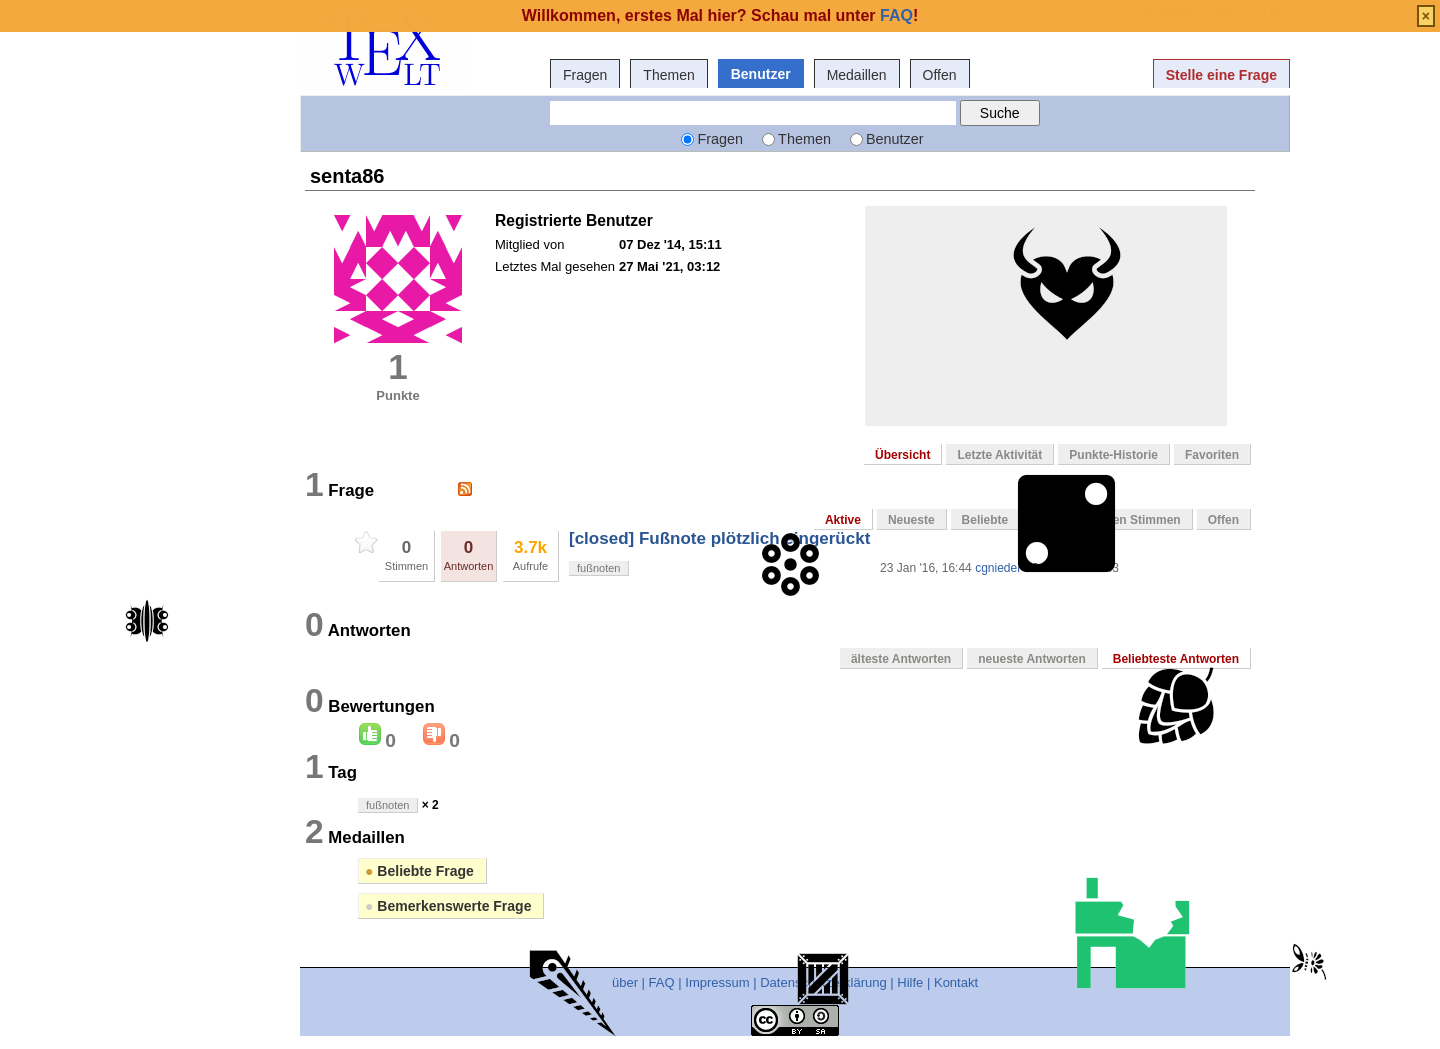 The height and width of the screenshot is (1049, 1440). I want to click on access garden or nature-themed game content, so click(1308, 961).